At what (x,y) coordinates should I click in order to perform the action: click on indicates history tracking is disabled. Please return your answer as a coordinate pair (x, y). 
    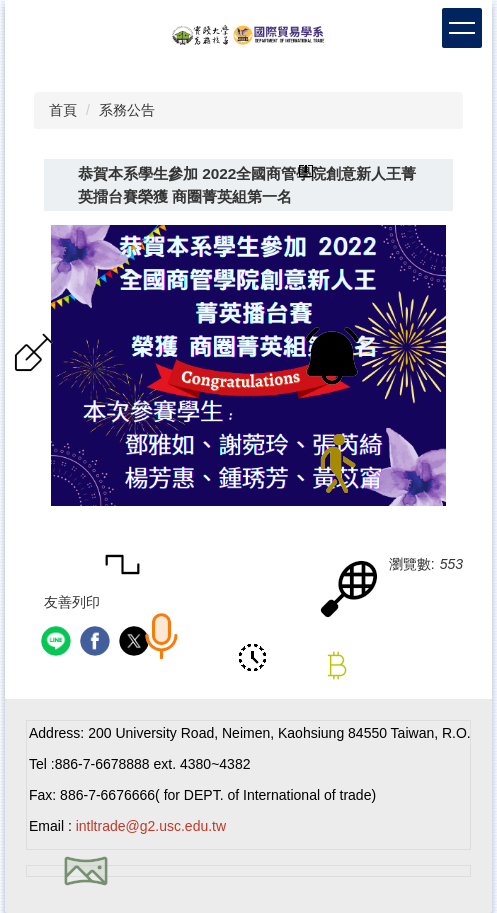
    Looking at the image, I should click on (252, 657).